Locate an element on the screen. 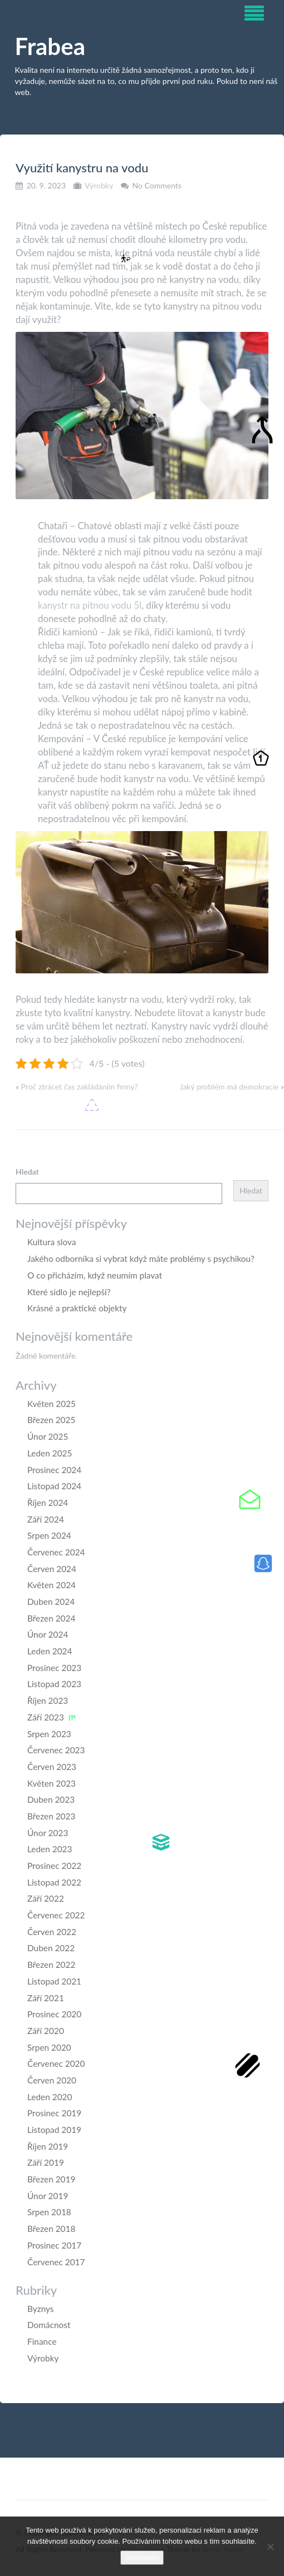 The height and width of the screenshot is (2576, 284). open snapchat app is located at coordinates (263, 1563).